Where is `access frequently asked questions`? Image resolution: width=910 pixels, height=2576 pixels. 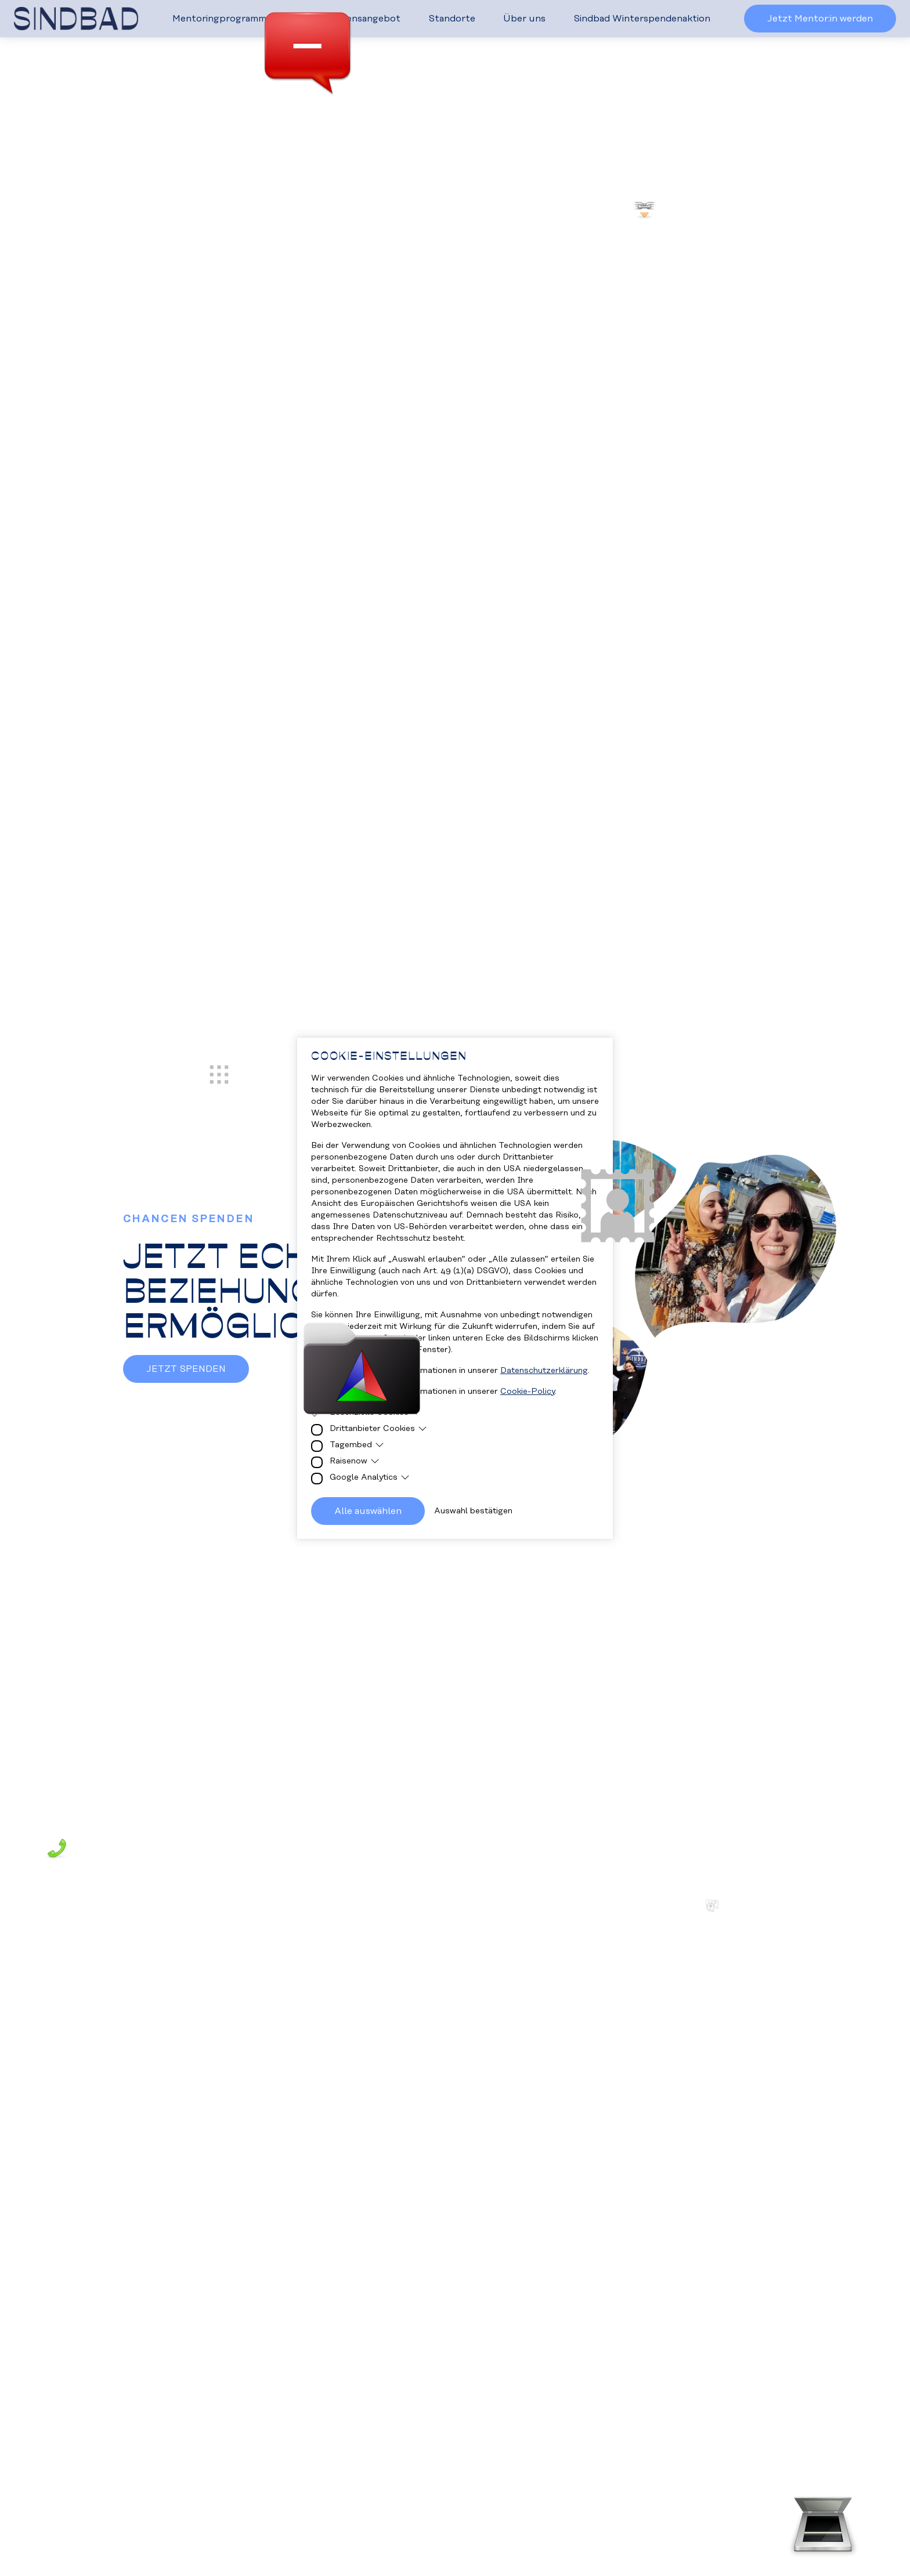 access frequently asked questions is located at coordinates (712, 1905).